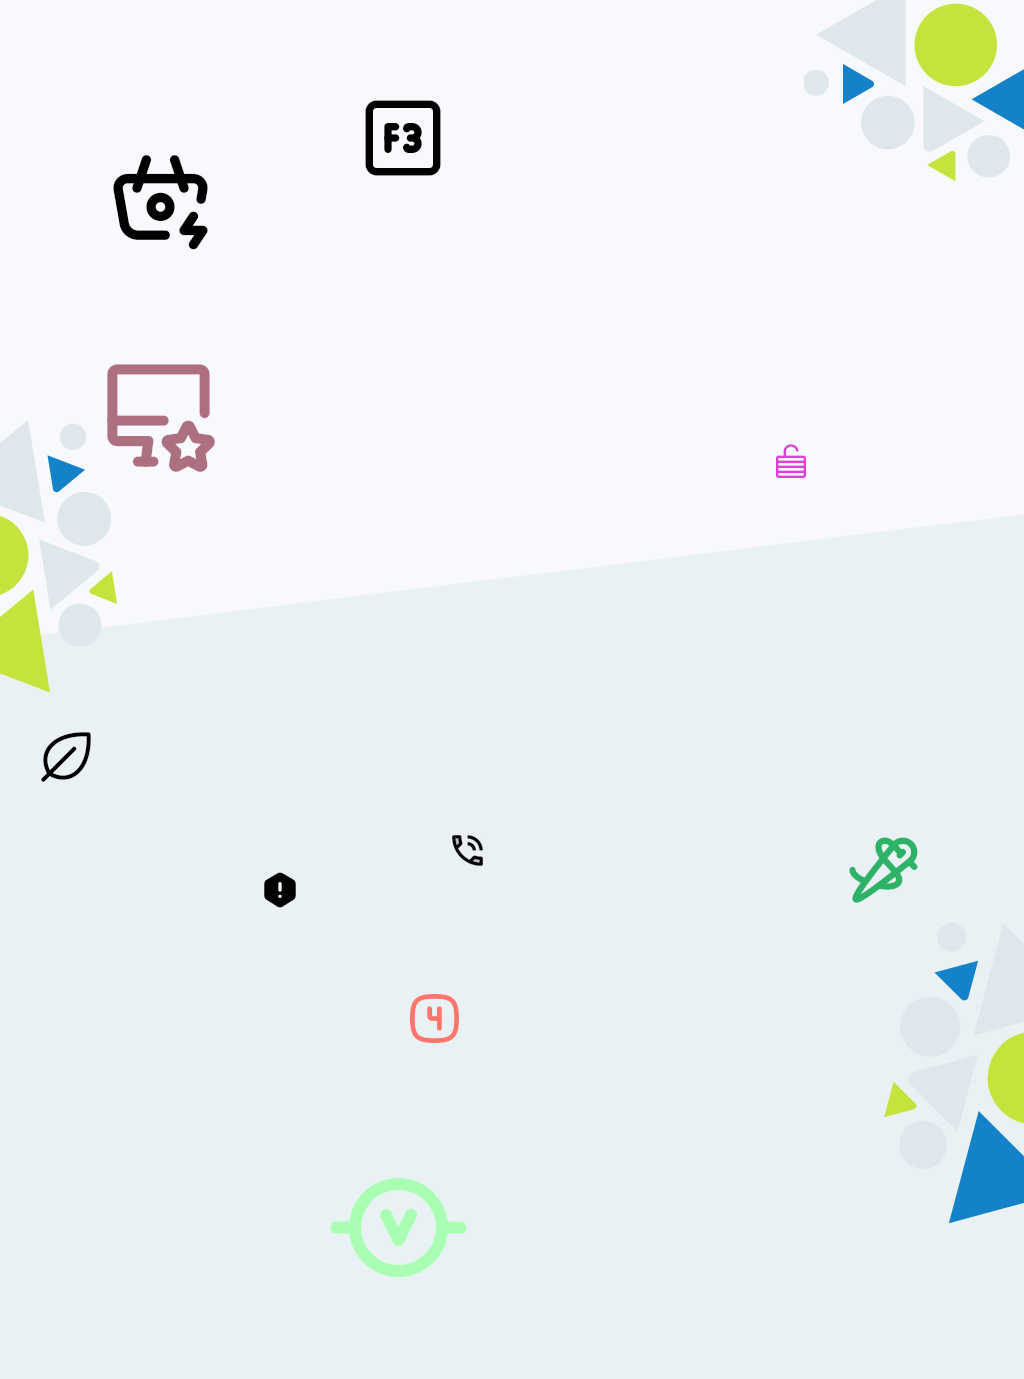  I want to click on mark this device as a favorite, so click(158, 415).